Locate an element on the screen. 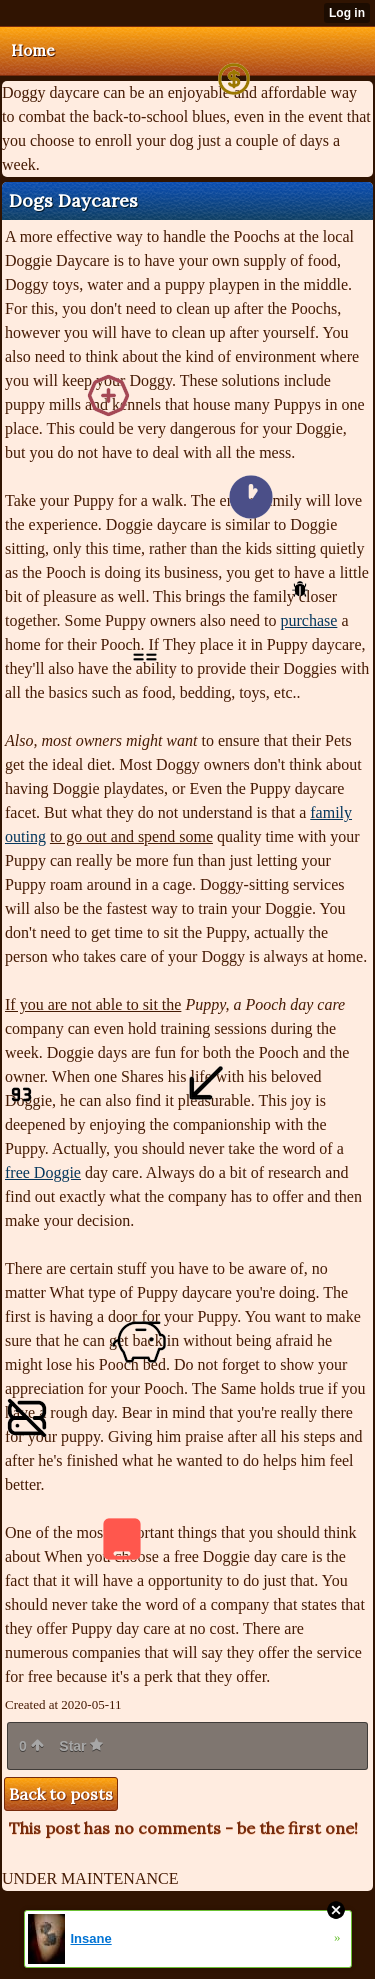 This screenshot has height=1979, width=375. indicates equality or comparison between values is located at coordinates (145, 657).